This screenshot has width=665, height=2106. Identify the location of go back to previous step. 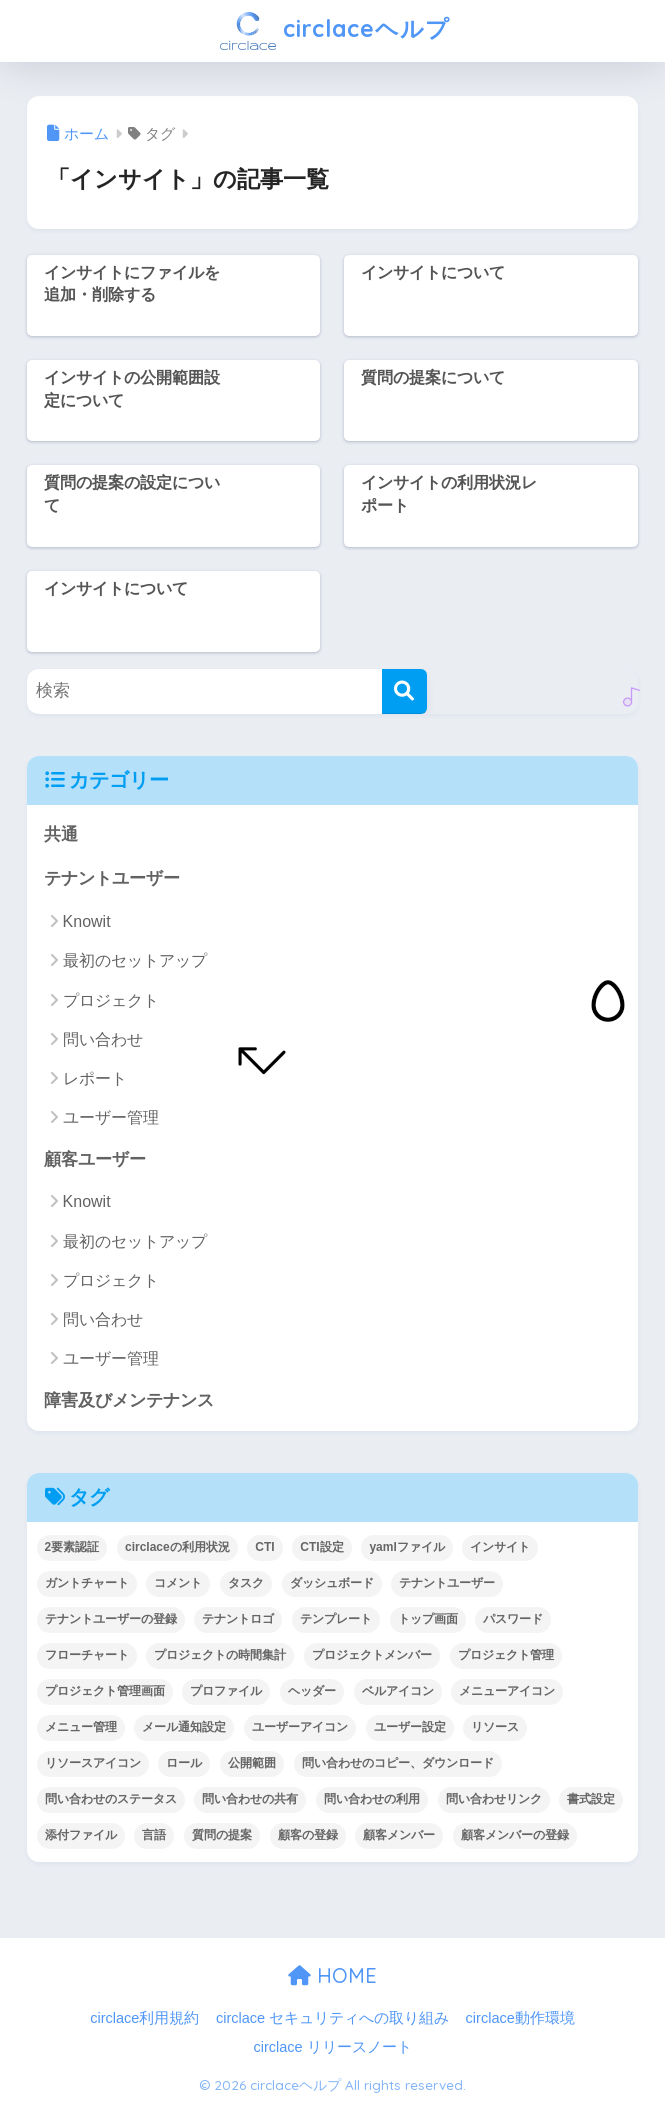
(262, 1059).